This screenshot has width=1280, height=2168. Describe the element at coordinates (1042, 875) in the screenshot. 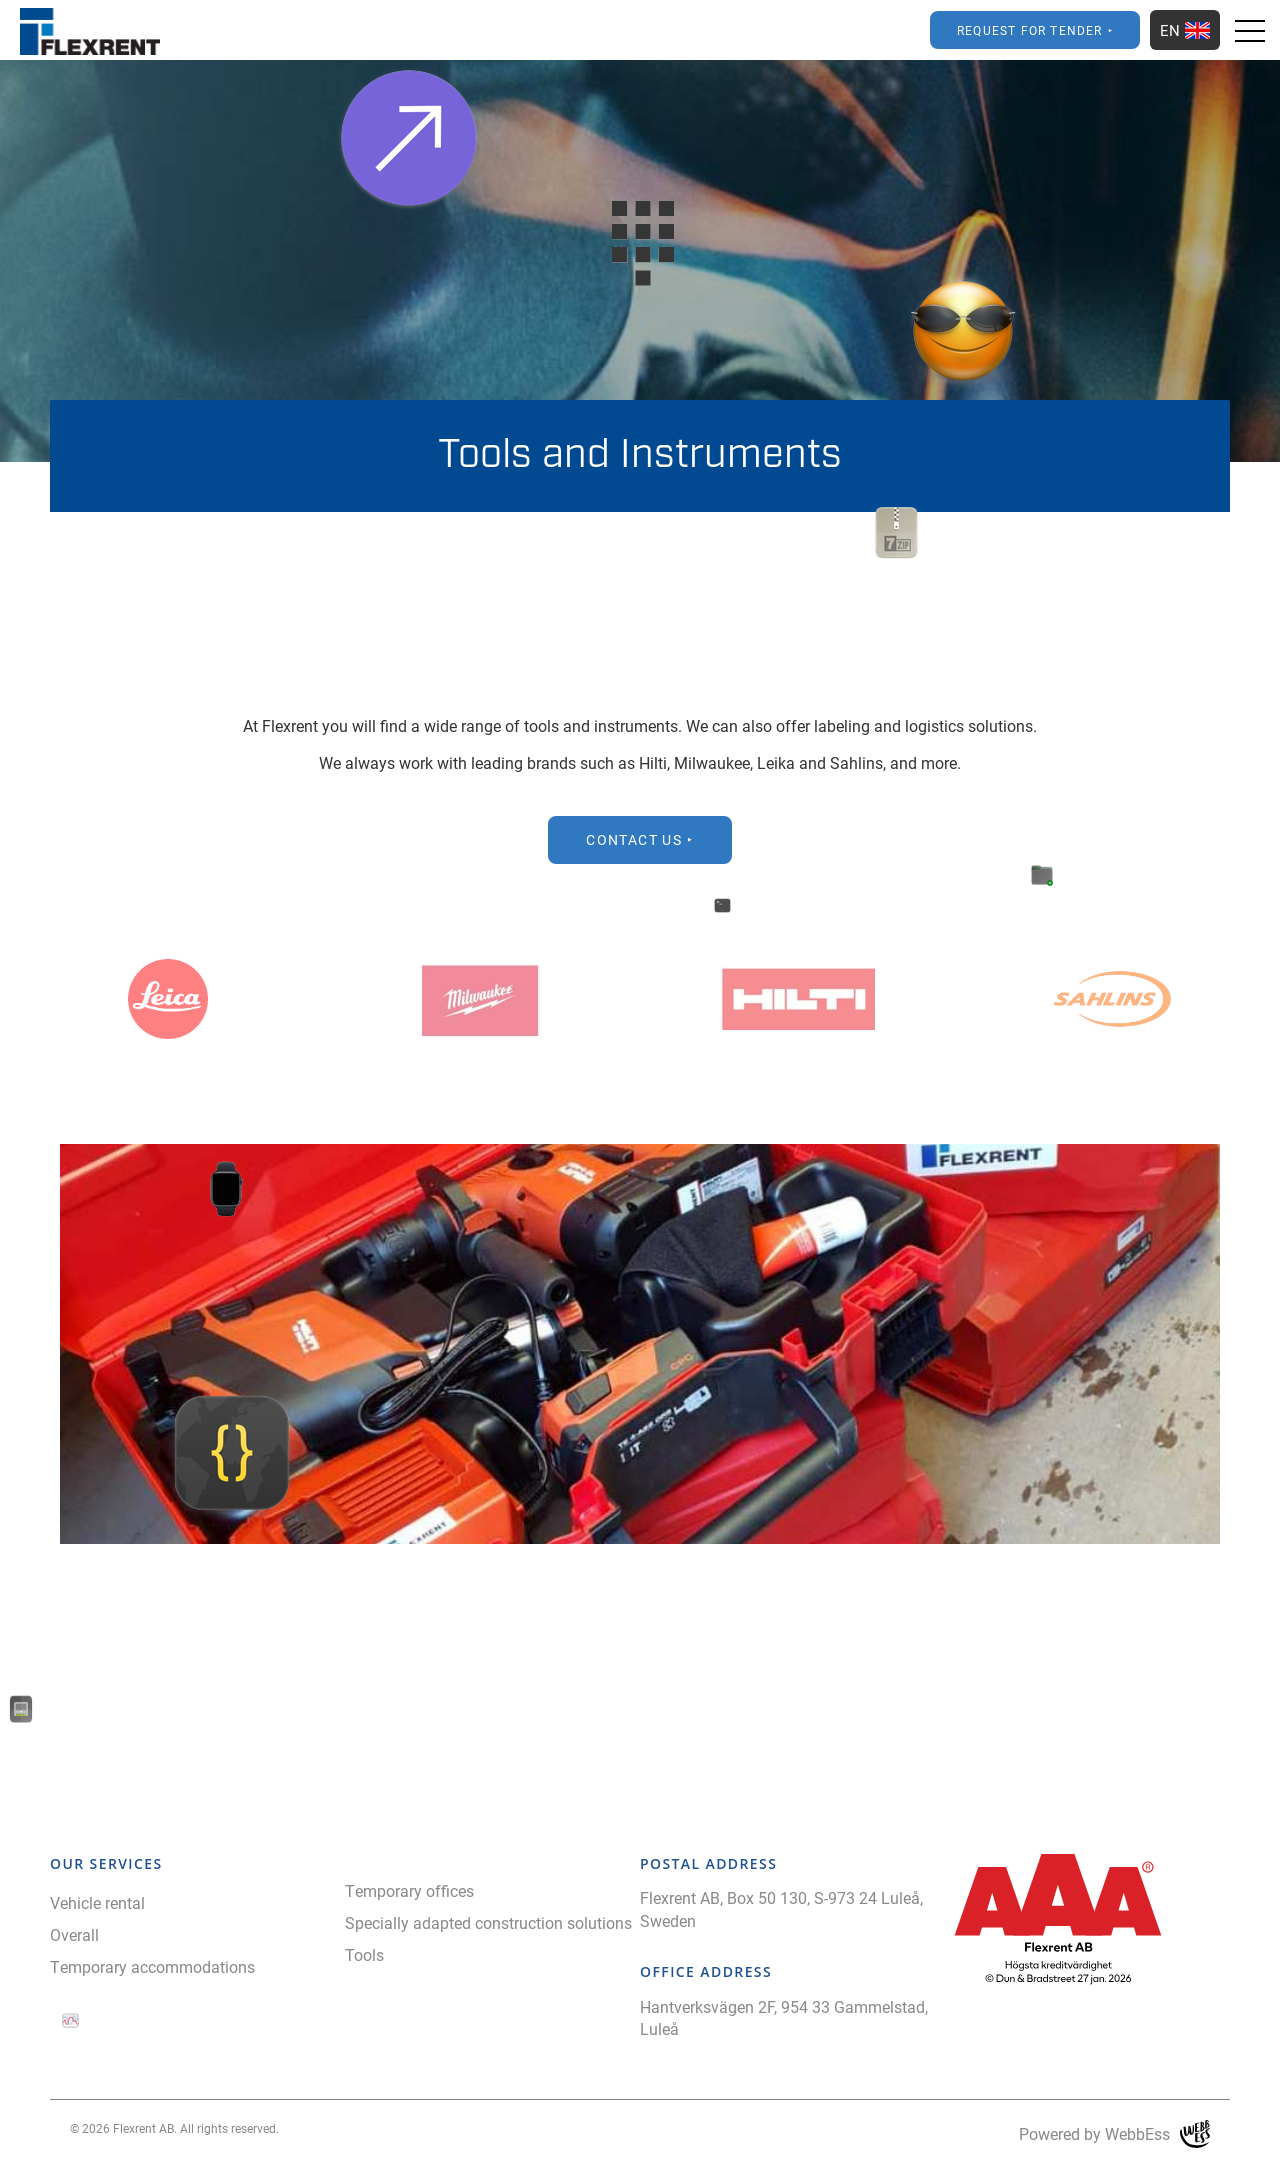

I see `create a new folder` at that location.